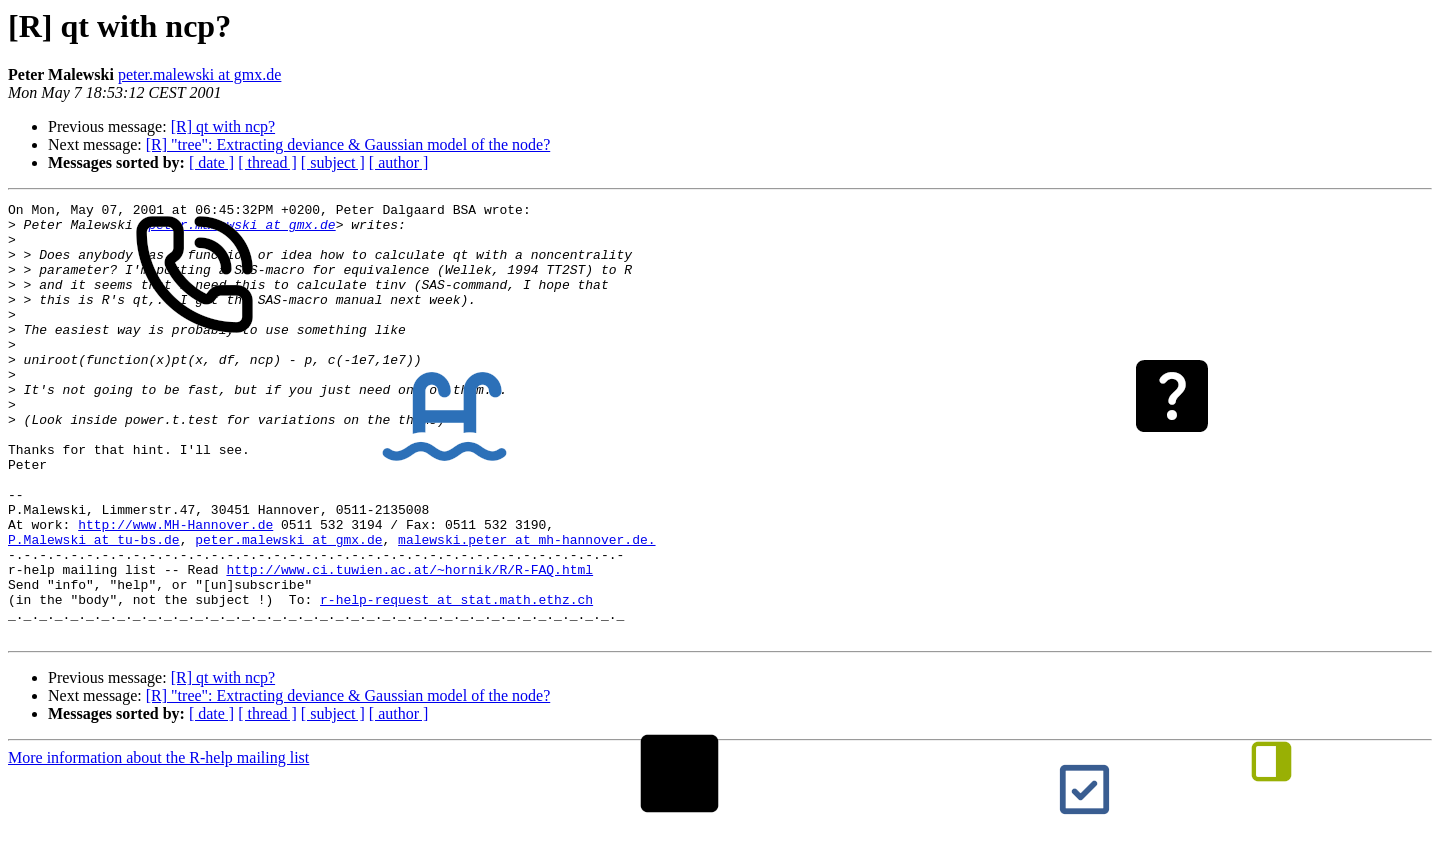 The width and height of the screenshot is (1440, 862). What do you see at coordinates (1172, 396) in the screenshot?
I see `access help center or support resources` at bounding box center [1172, 396].